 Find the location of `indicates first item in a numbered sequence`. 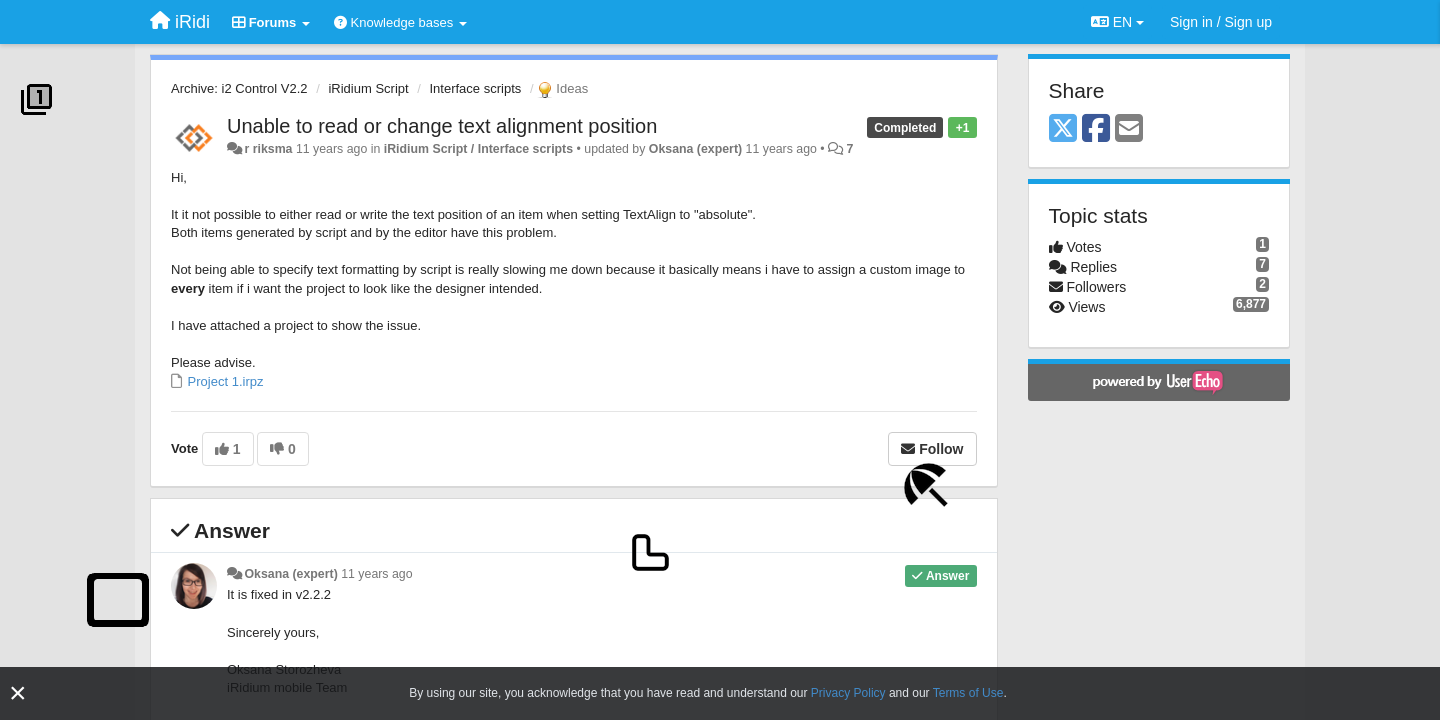

indicates first item in a numbered sequence is located at coordinates (36, 99).